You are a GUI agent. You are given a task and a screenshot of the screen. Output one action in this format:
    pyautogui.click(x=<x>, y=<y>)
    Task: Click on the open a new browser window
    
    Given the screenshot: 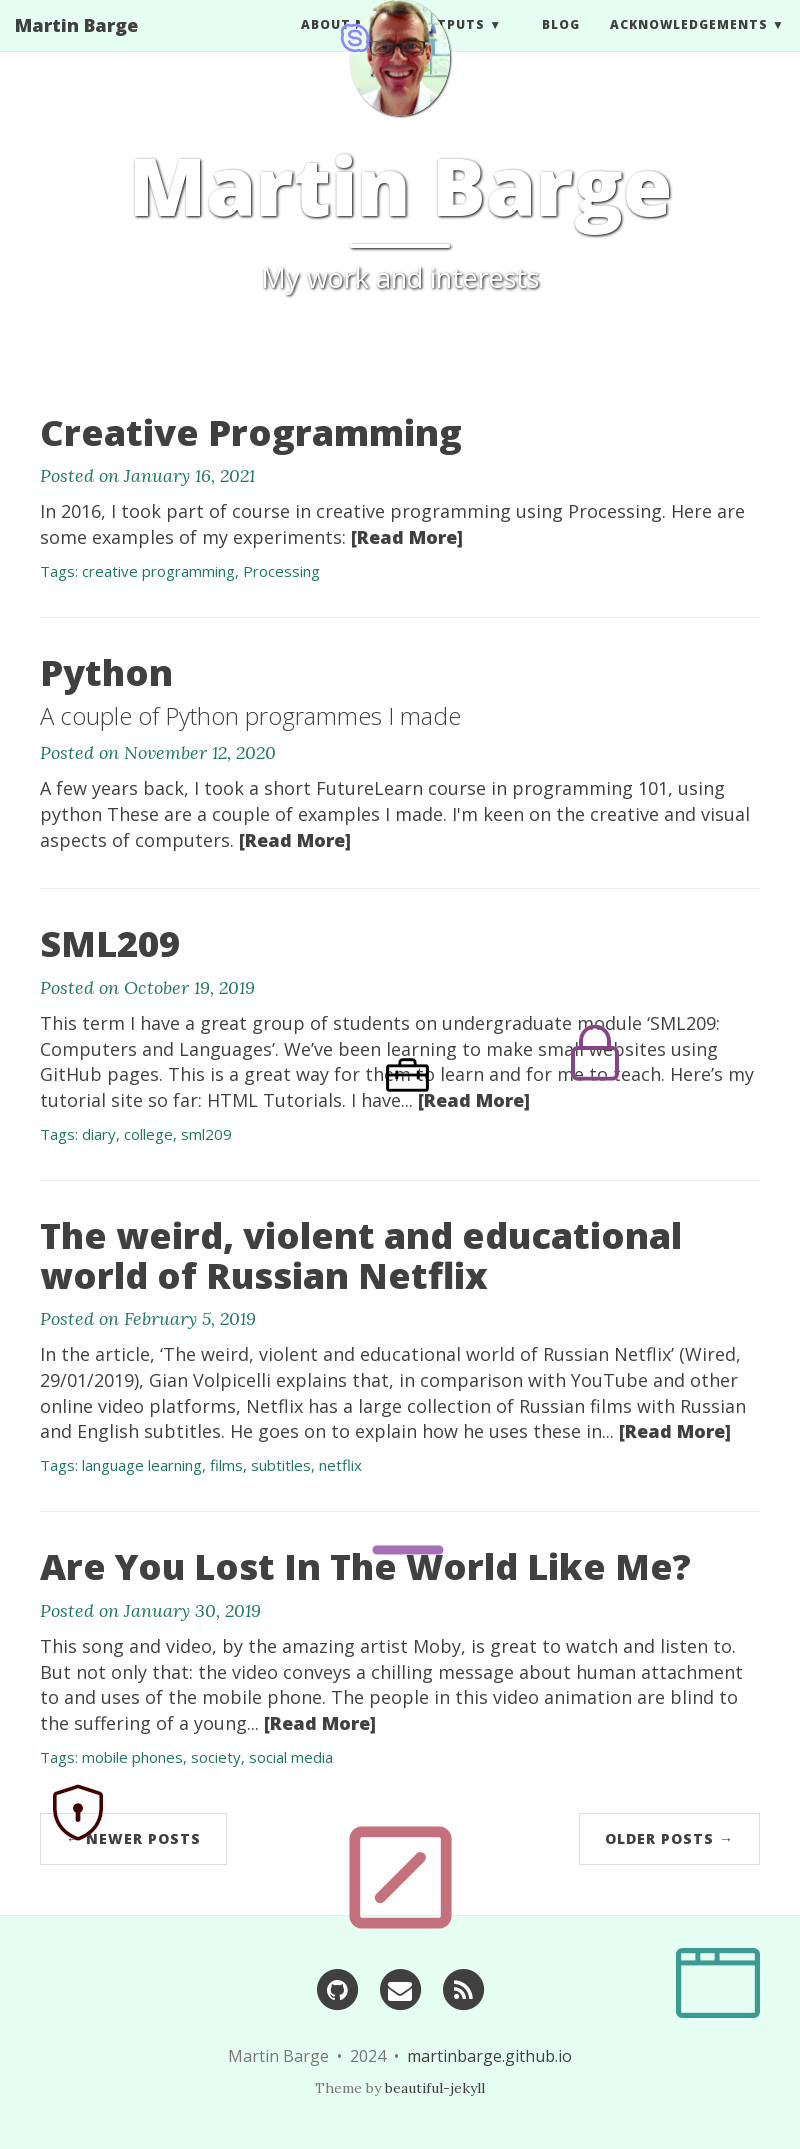 What is the action you would take?
    pyautogui.click(x=718, y=1983)
    